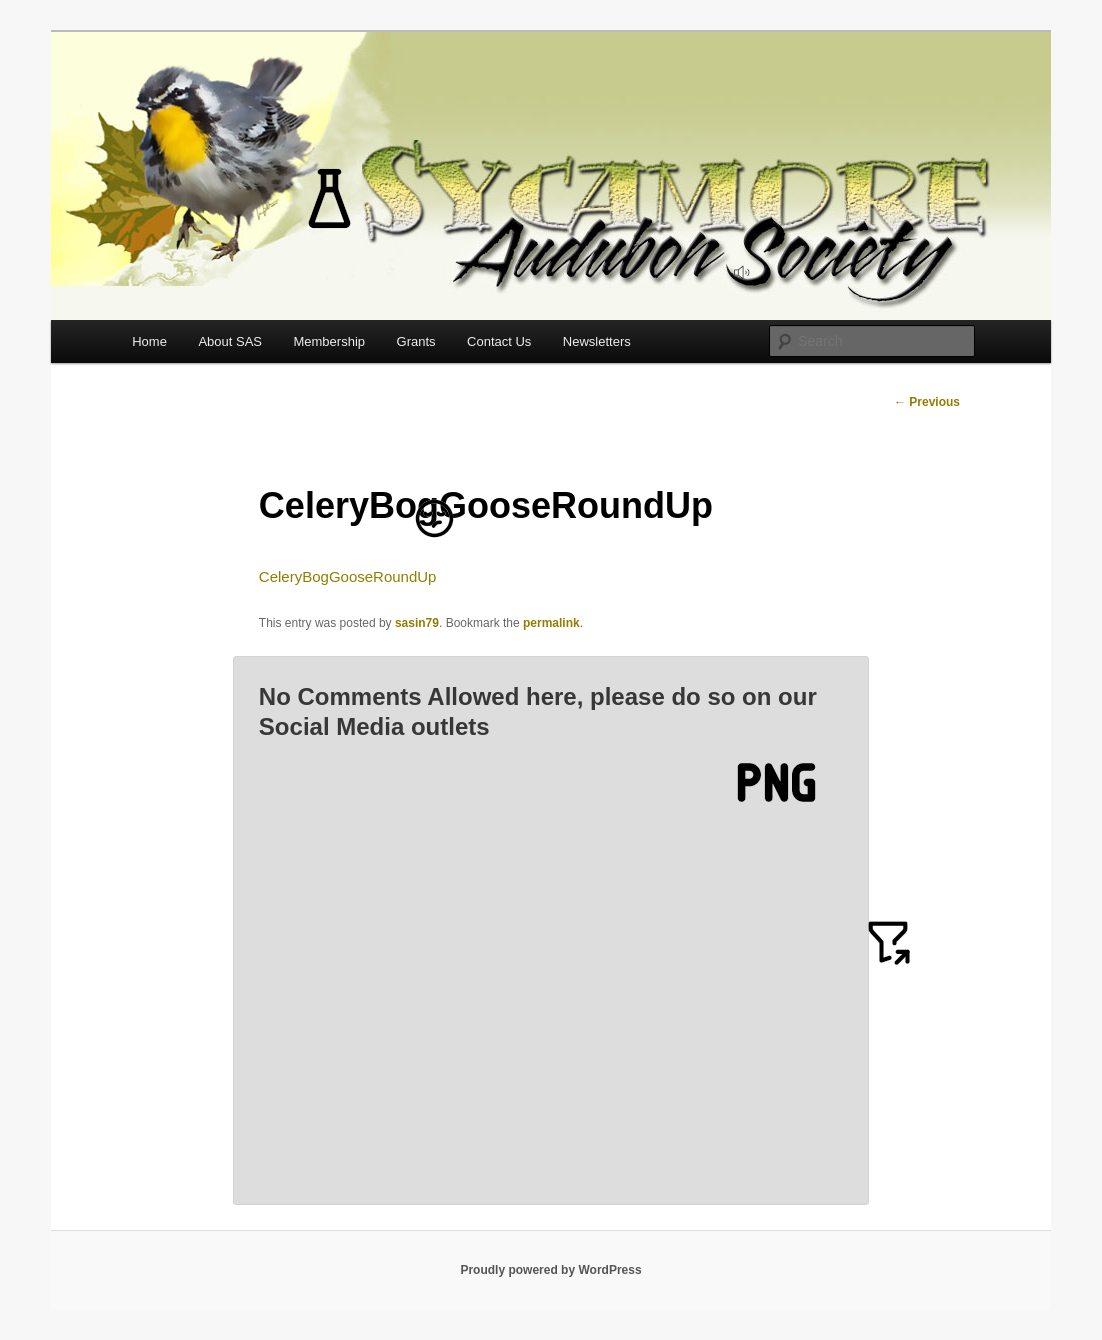  What do you see at coordinates (776, 782) in the screenshot?
I see `indicates a PNG image file type` at bounding box center [776, 782].